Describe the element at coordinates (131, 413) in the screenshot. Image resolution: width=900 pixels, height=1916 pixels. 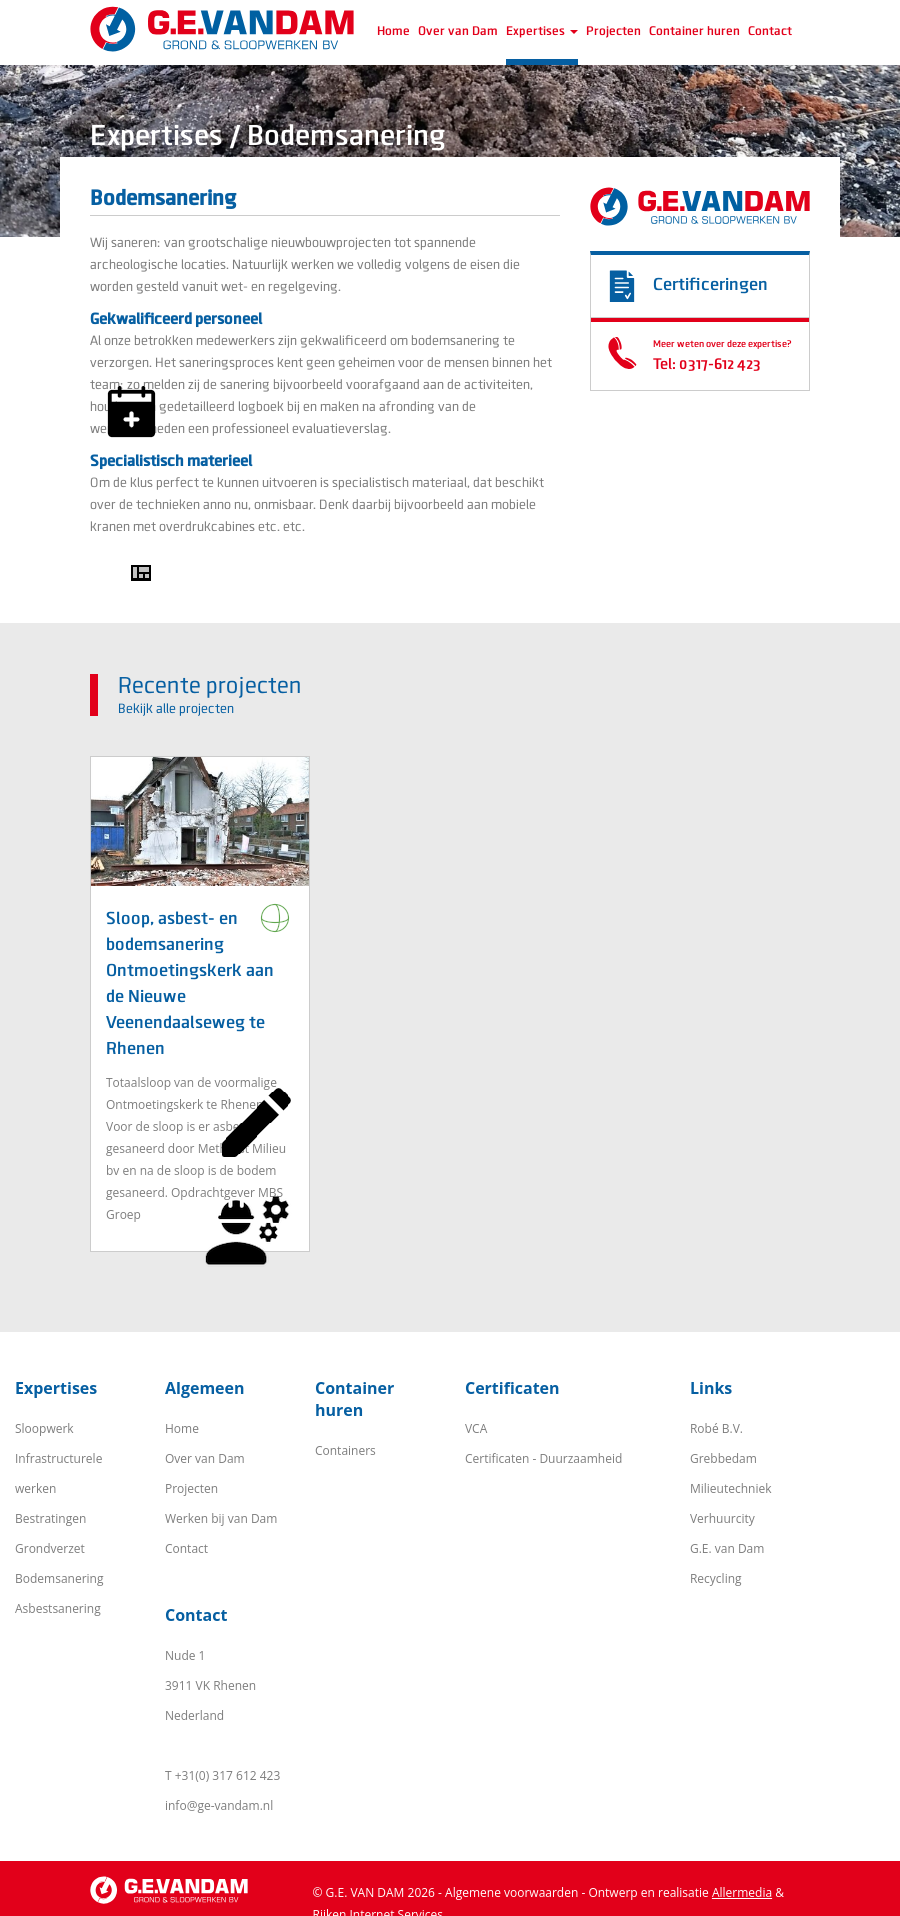
I see `add a new event to your calendar` at that location.